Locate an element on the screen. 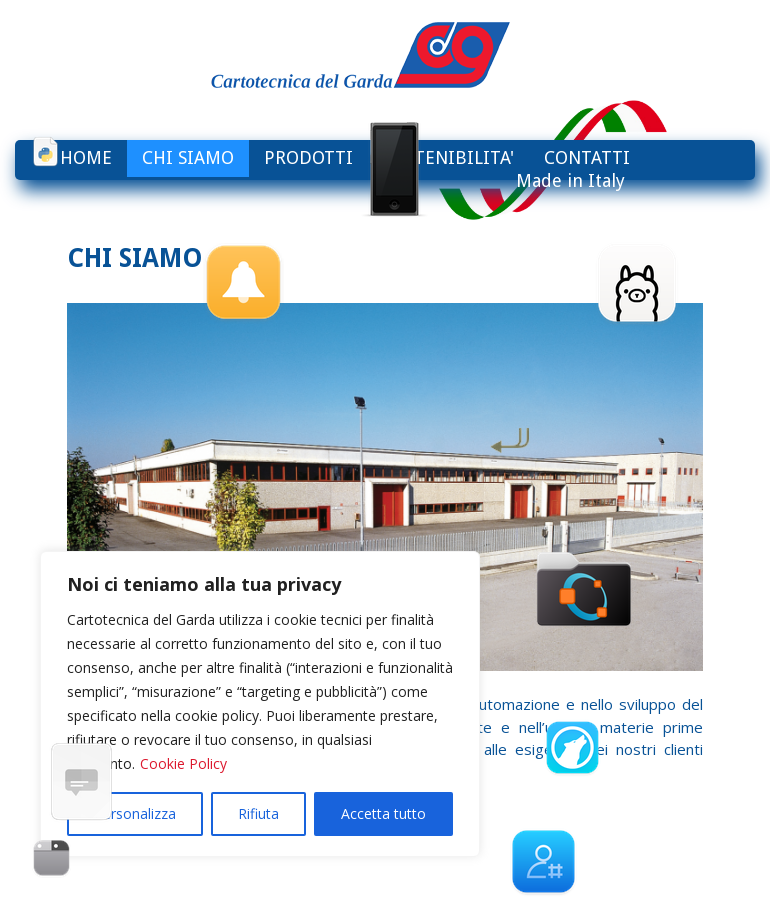  open librewolf browser is located at coordinates (572, 747).